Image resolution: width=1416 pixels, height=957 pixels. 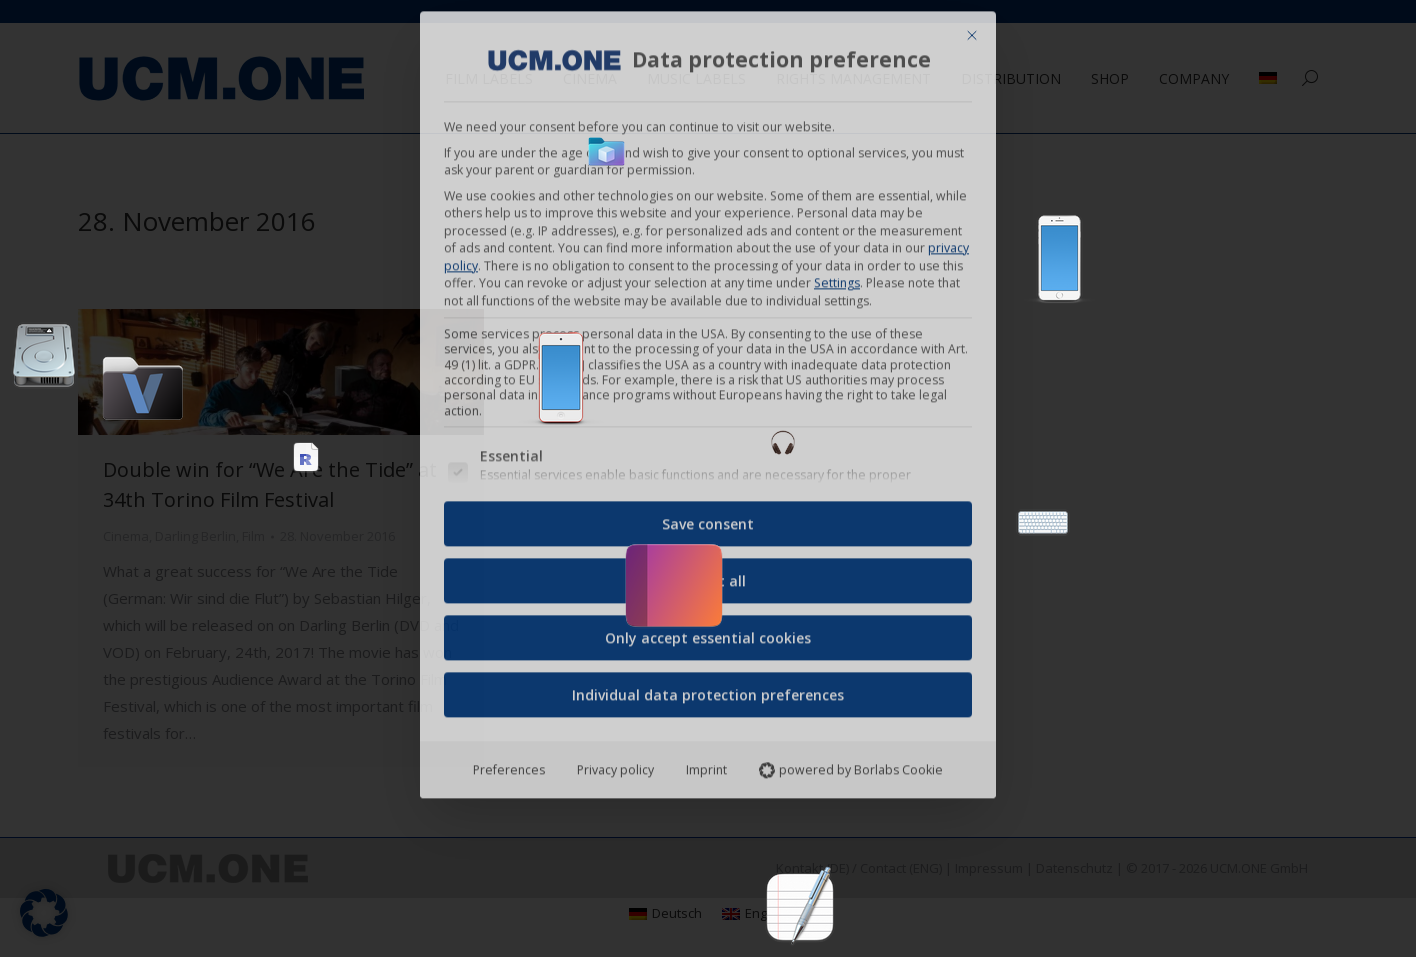 I want to click on access the desktop folder, so click(x=674, y=582).